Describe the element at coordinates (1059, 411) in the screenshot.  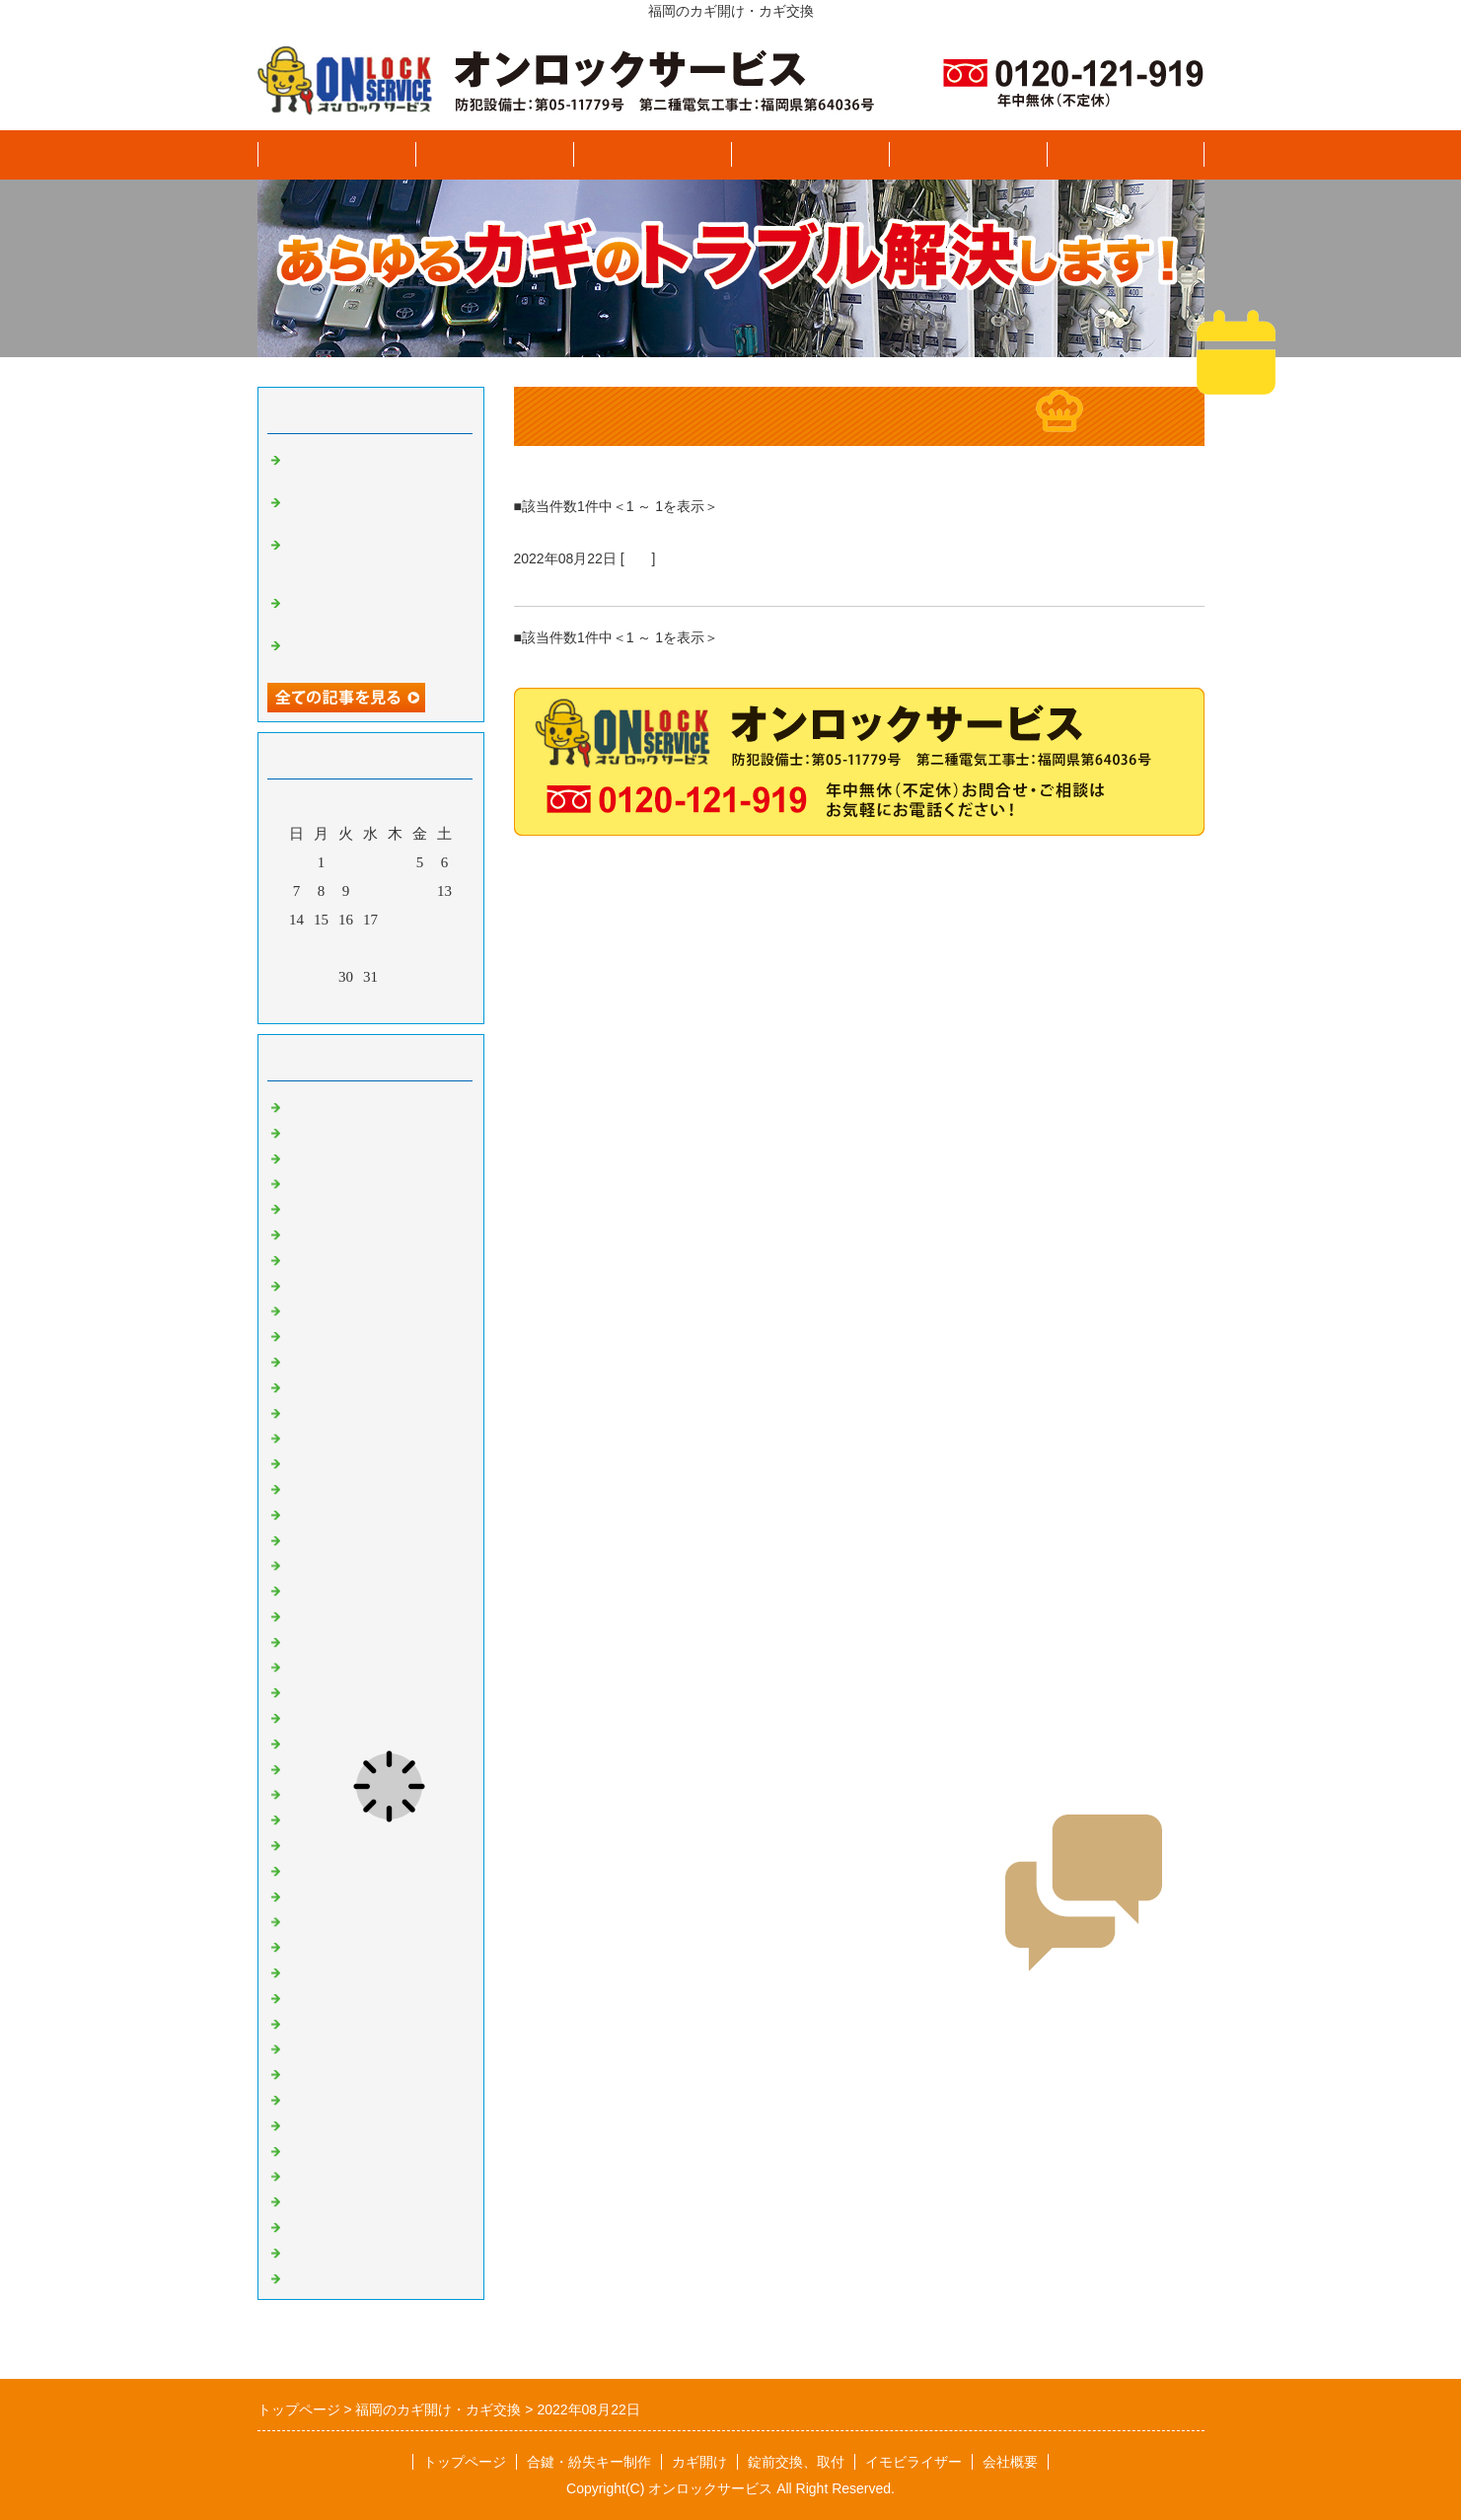
I see `access cooking or recipe features` at that location.